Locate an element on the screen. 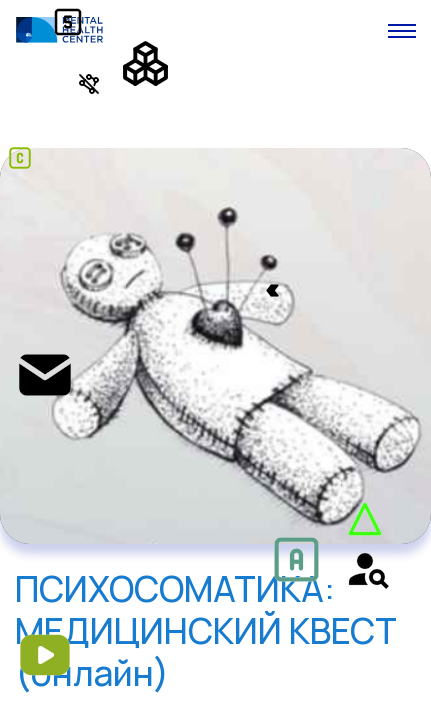  open your email inbox is located at coordinates (45, 375).